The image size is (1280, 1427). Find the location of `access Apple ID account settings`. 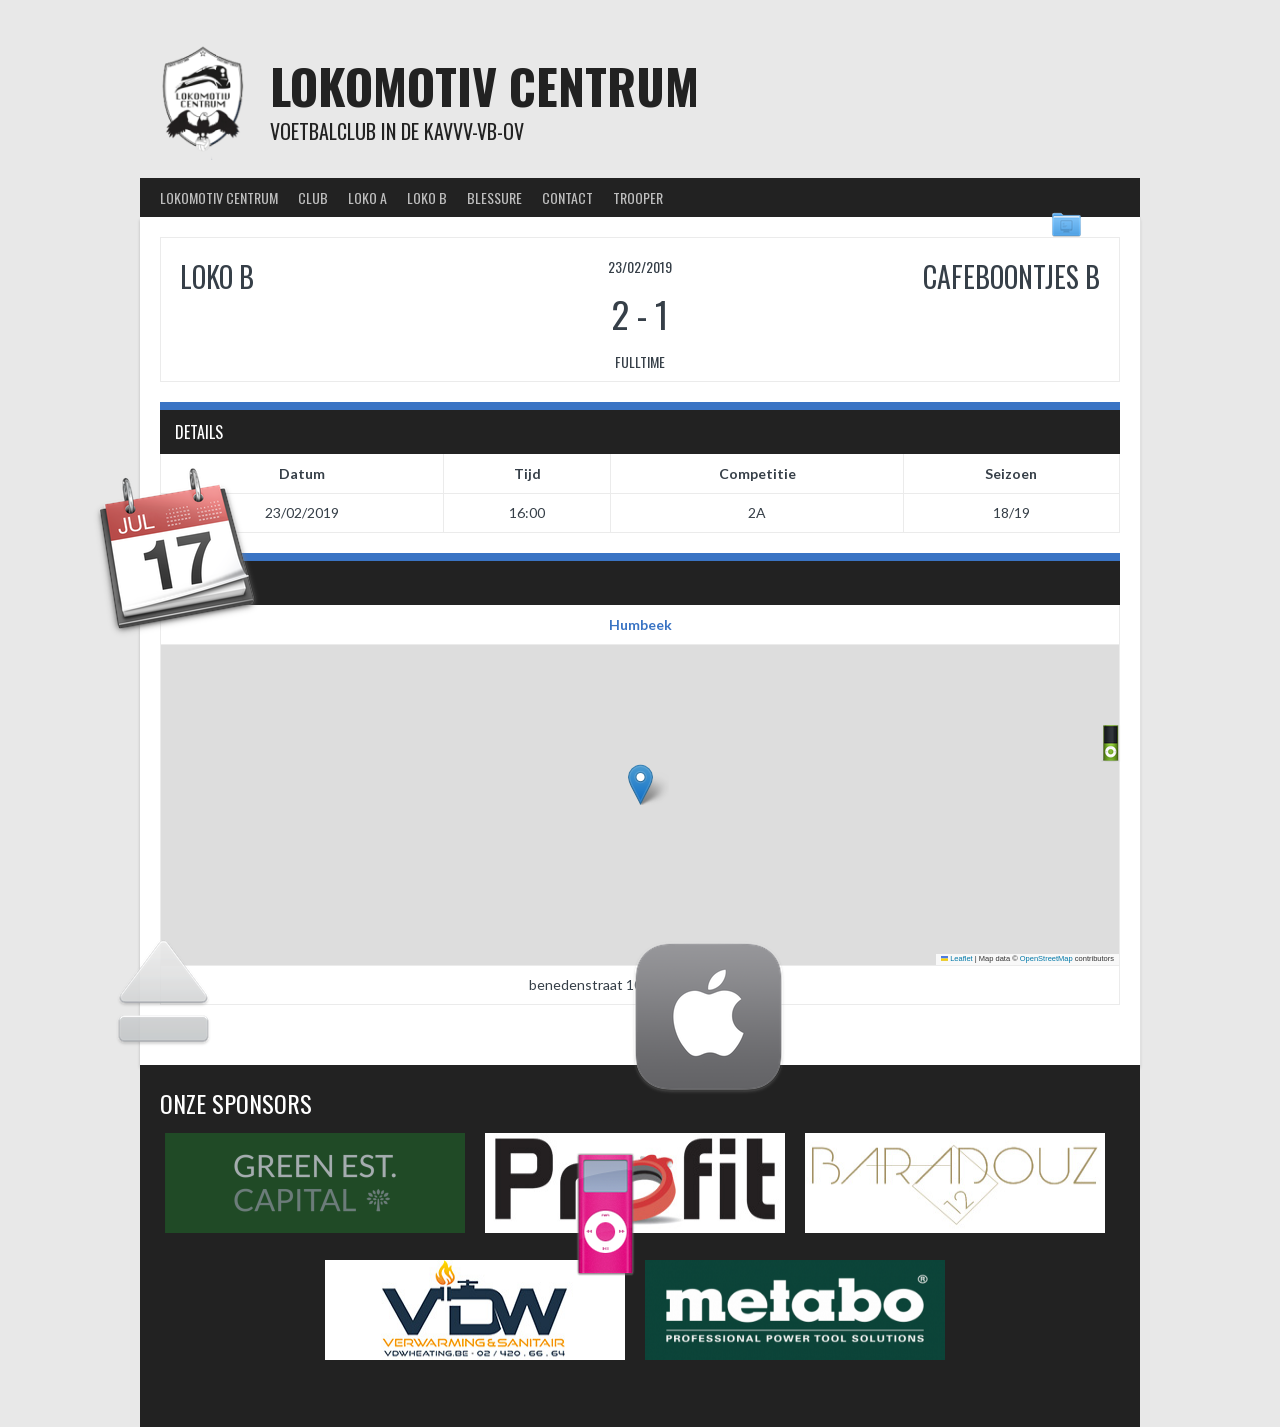

access Apple ID account settings is located at coordinates (708, 1016).